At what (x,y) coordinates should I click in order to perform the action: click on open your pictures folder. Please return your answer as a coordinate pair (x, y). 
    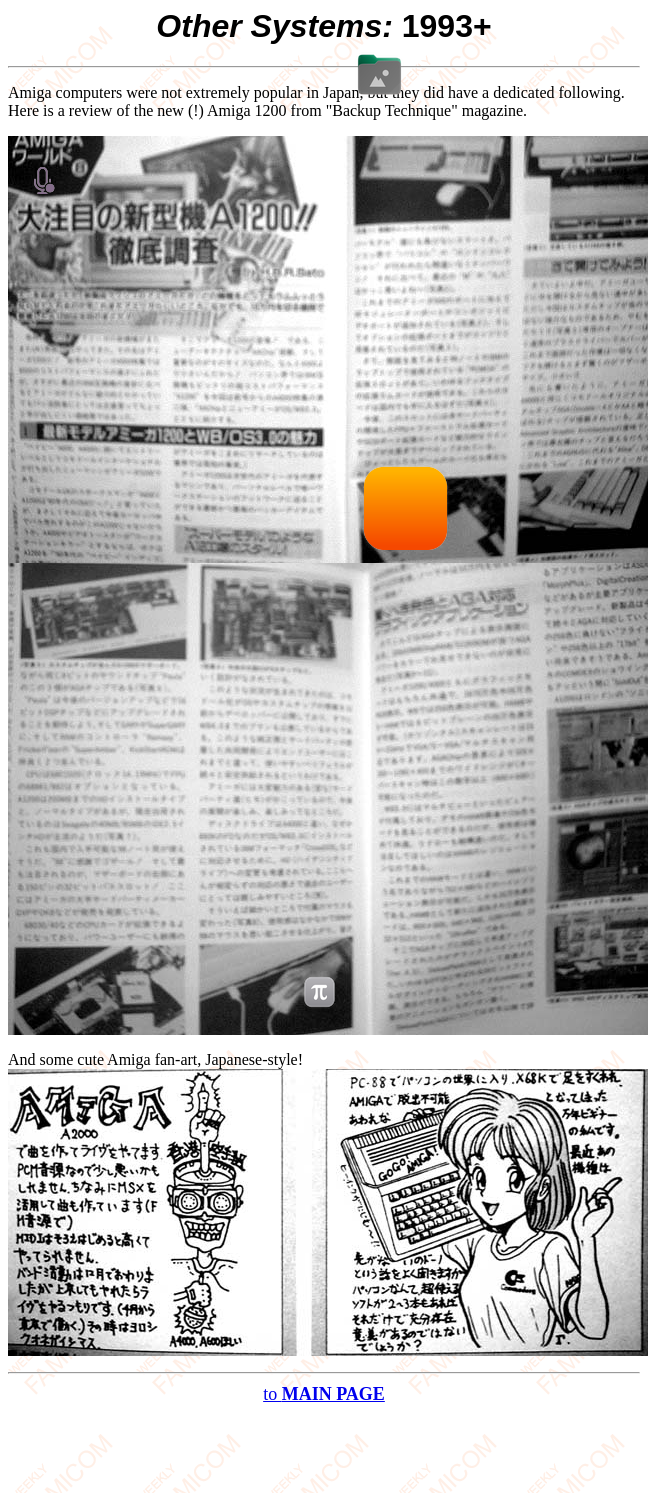
    Looking at the image, I should click on (379, 74).